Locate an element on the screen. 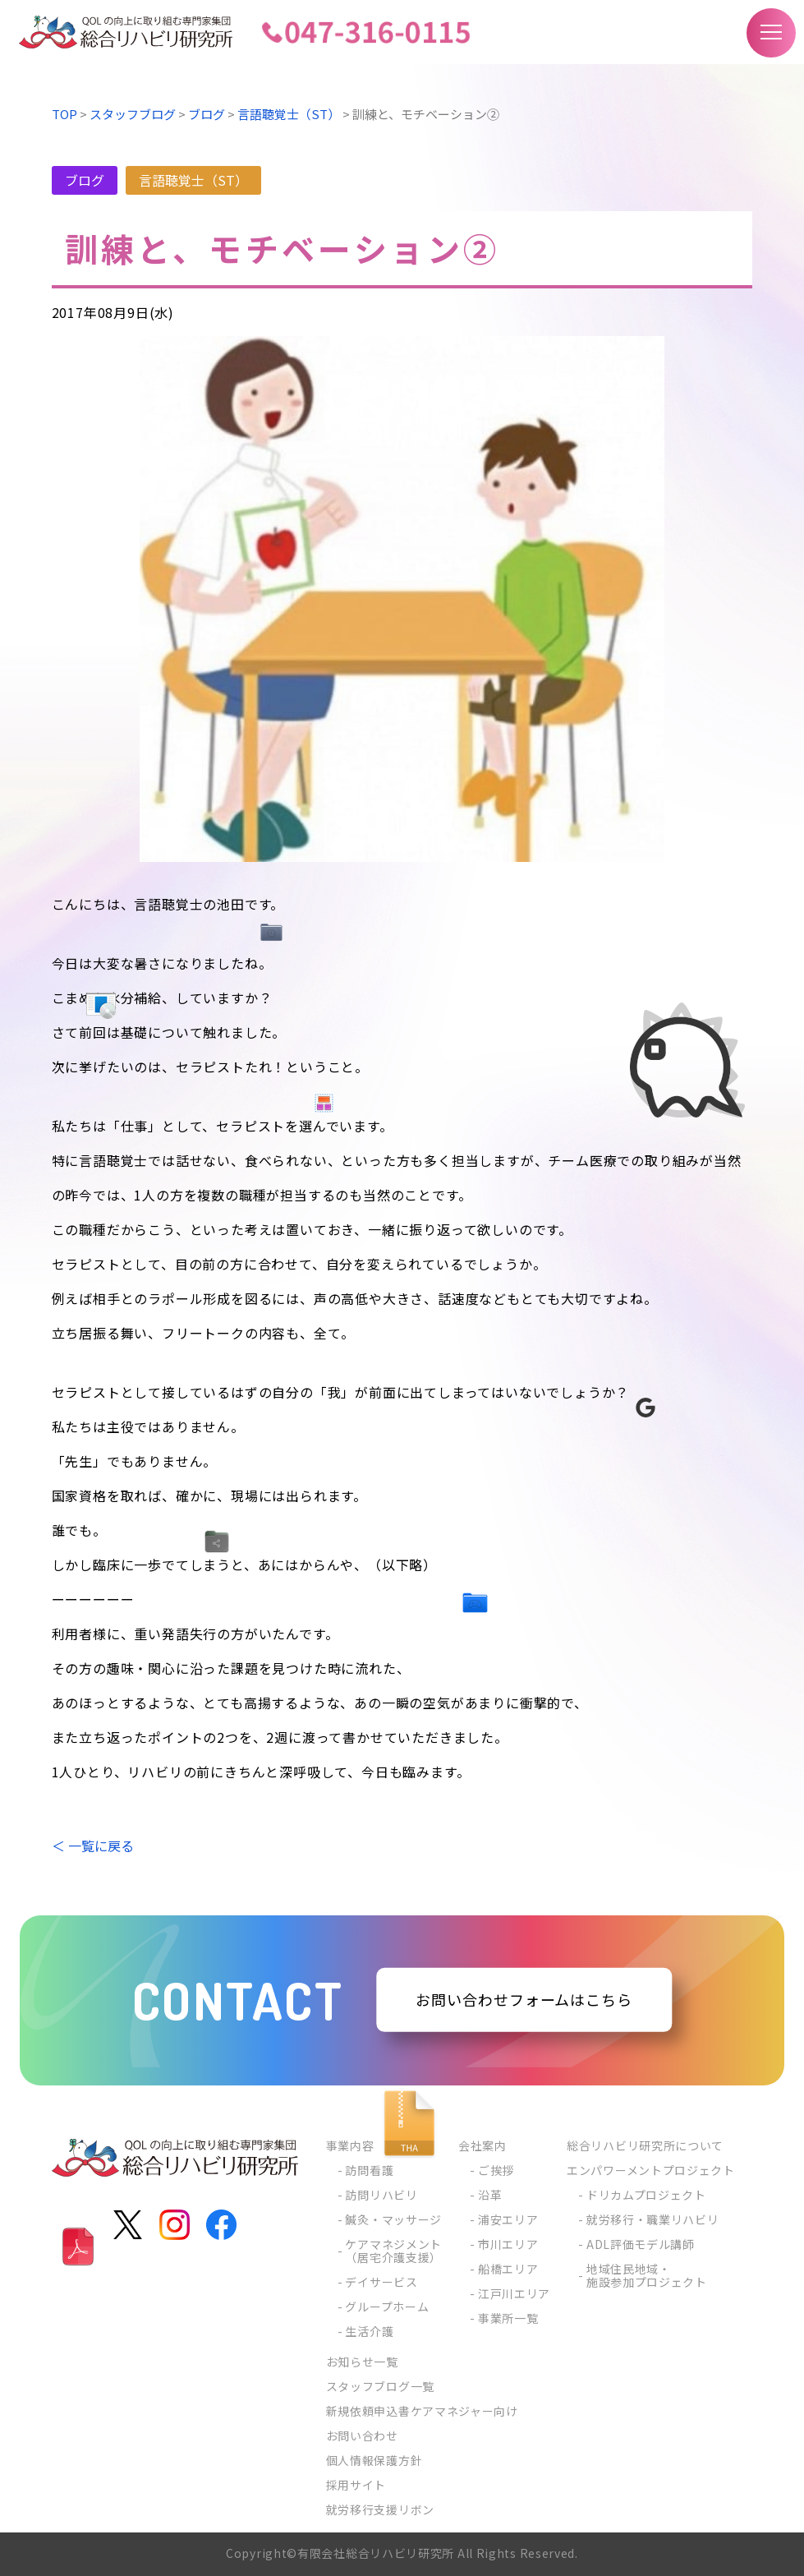  a compressed archive file in THA format is located at coordinates (409, 2124).